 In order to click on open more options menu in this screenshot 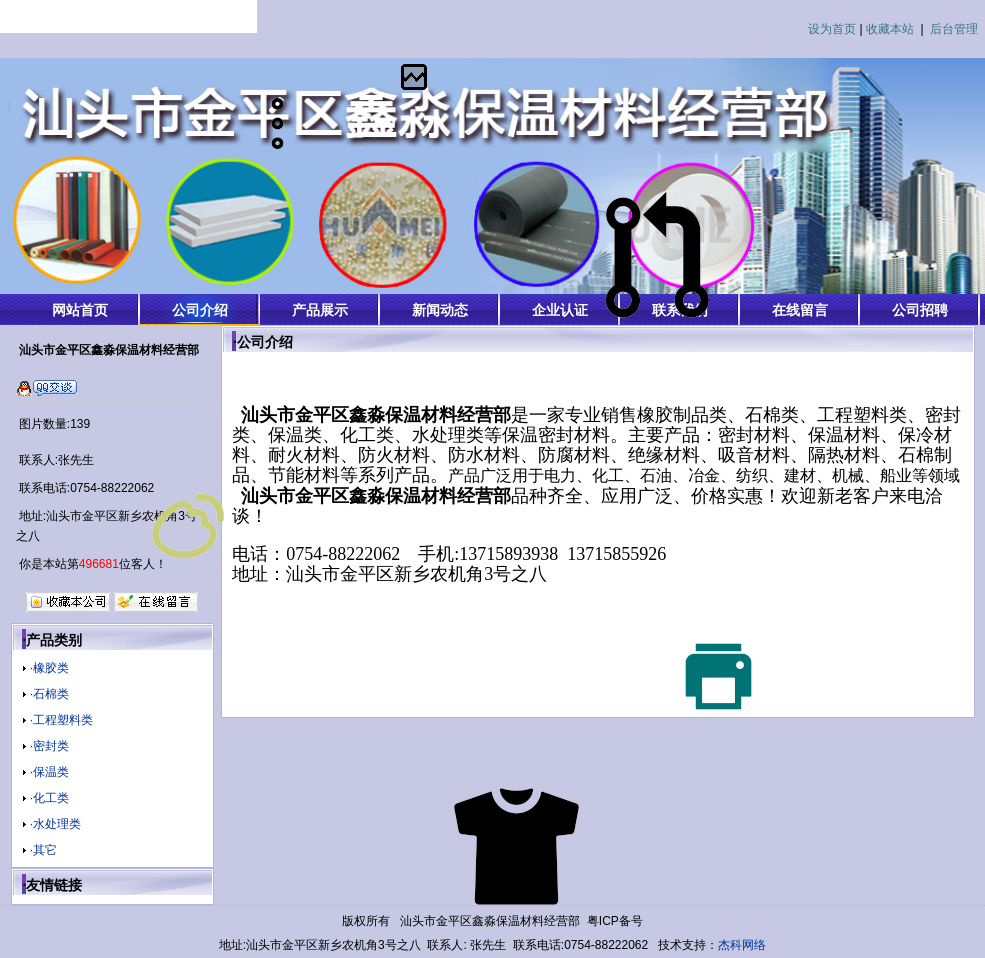, I will do `click(277, 123)`.